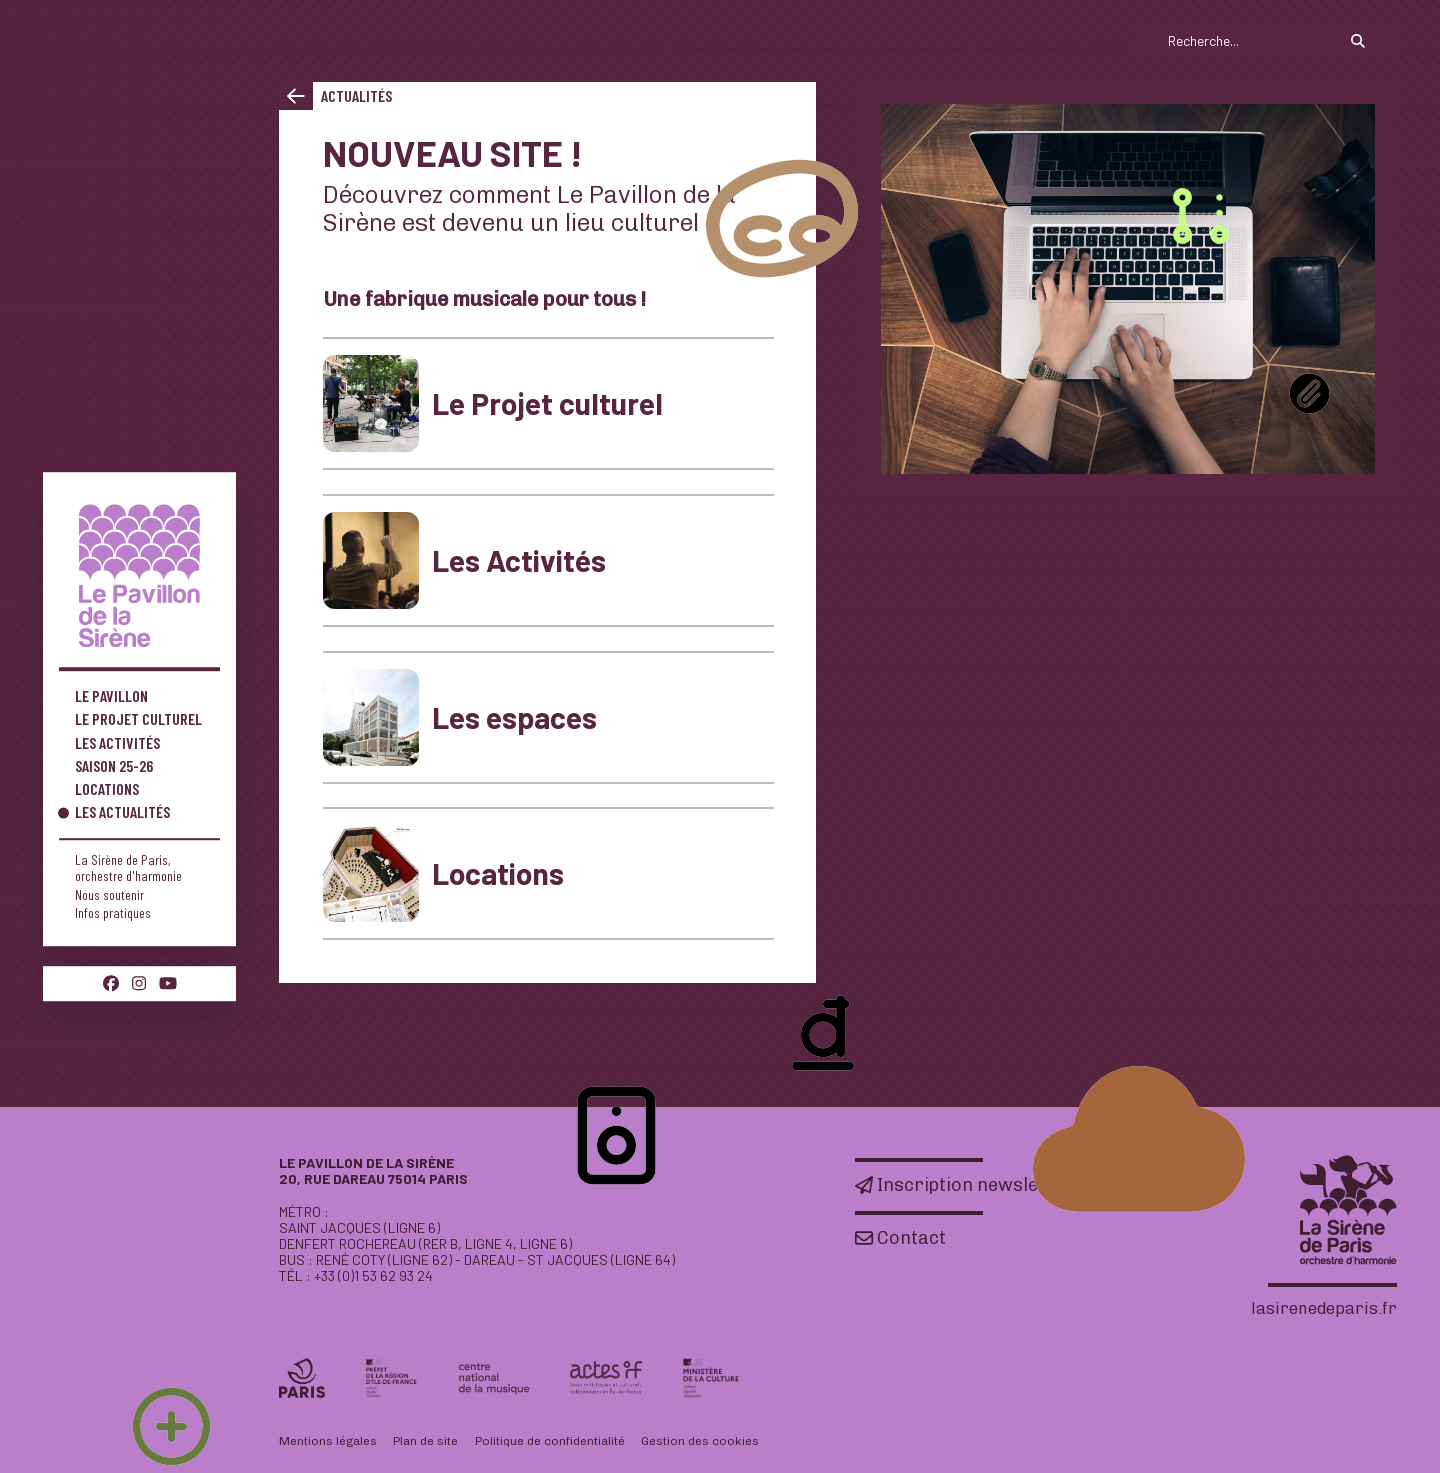 Image resolution: width=1440 pixels, height=1473 pixels. I want to click on indicates Vietnamese dong currency, so click(823, 1035).